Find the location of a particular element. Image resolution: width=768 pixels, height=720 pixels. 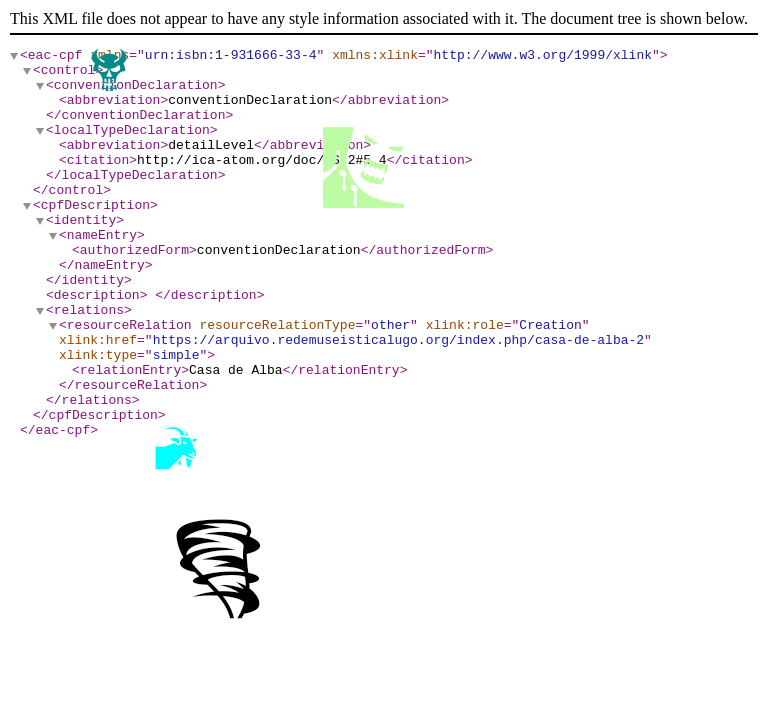

represents Capricorn zodiac sign is located at coordinates (177, 447).